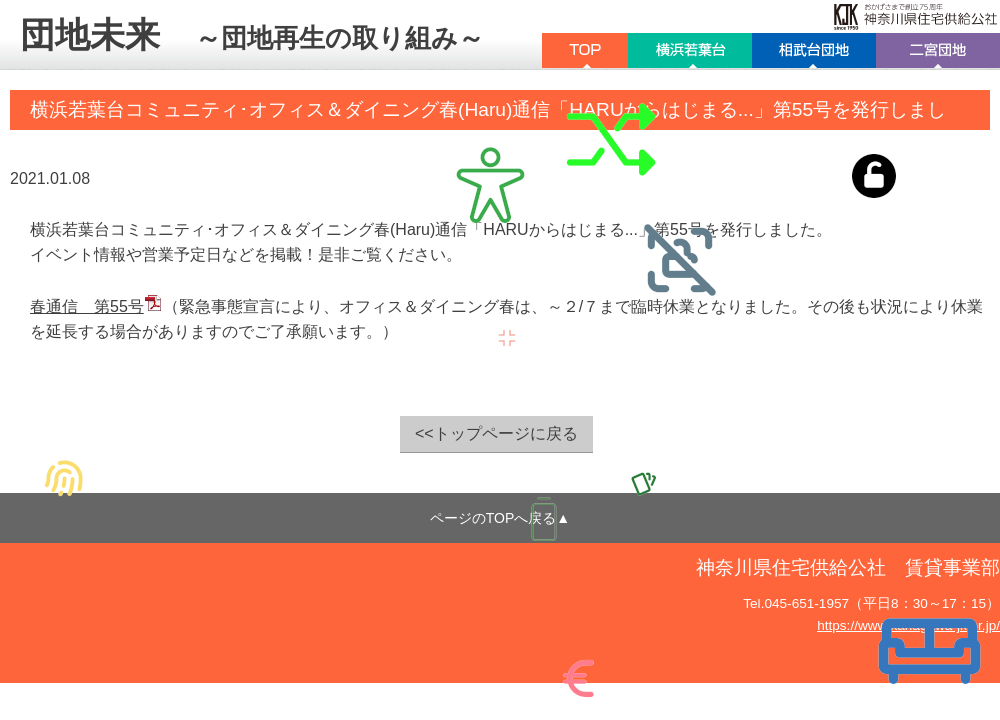 The image size is (1000, 720). What do you see at coordinates (874, 176) in the screenshot?
I see `view public feed content` at bounding box center [874, 176].